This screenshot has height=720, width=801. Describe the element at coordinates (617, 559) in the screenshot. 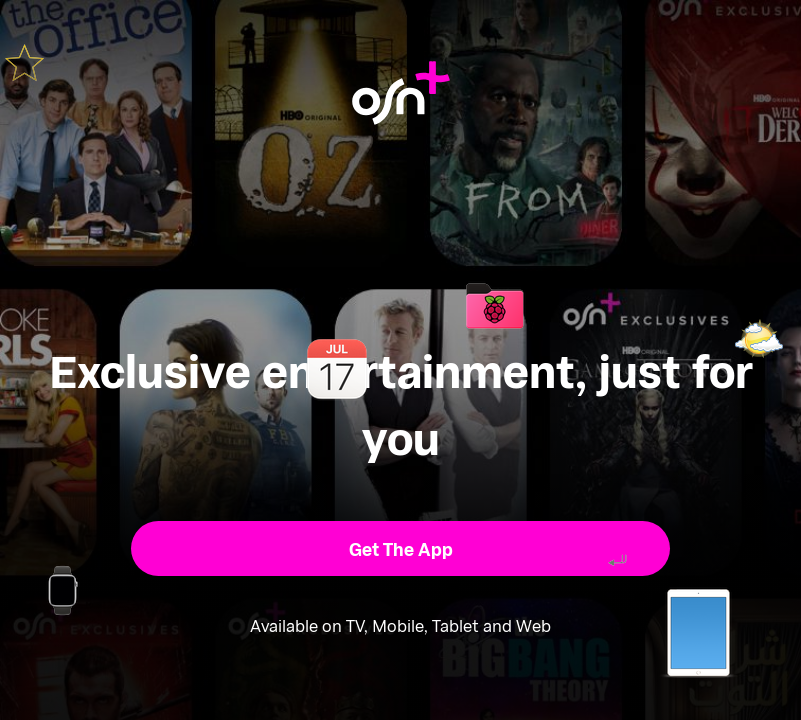

I see `reply to all recipients in an email thread` at that location.